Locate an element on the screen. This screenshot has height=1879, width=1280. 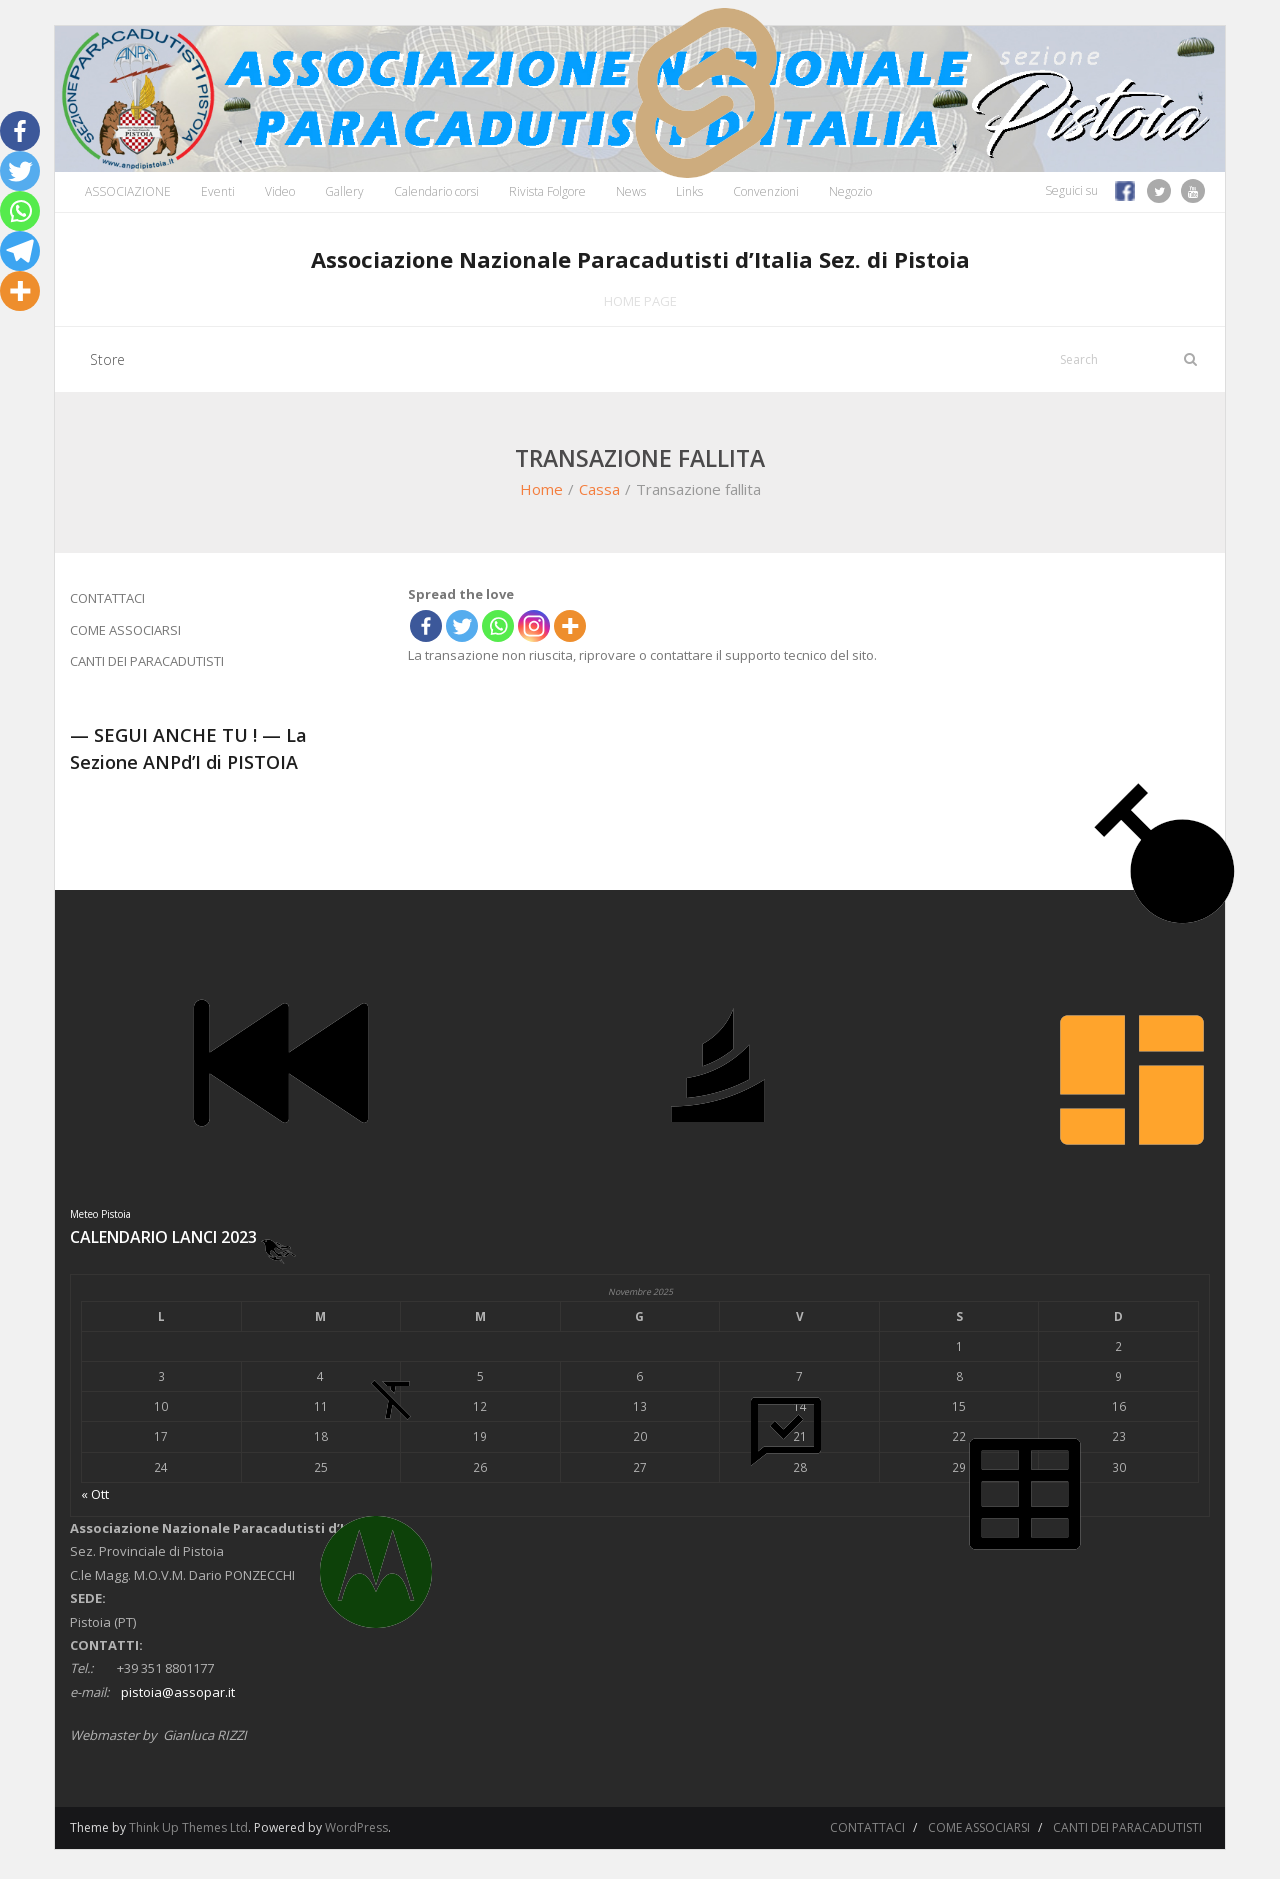
insert a table into the document is located at coordinates (1025, 1494).